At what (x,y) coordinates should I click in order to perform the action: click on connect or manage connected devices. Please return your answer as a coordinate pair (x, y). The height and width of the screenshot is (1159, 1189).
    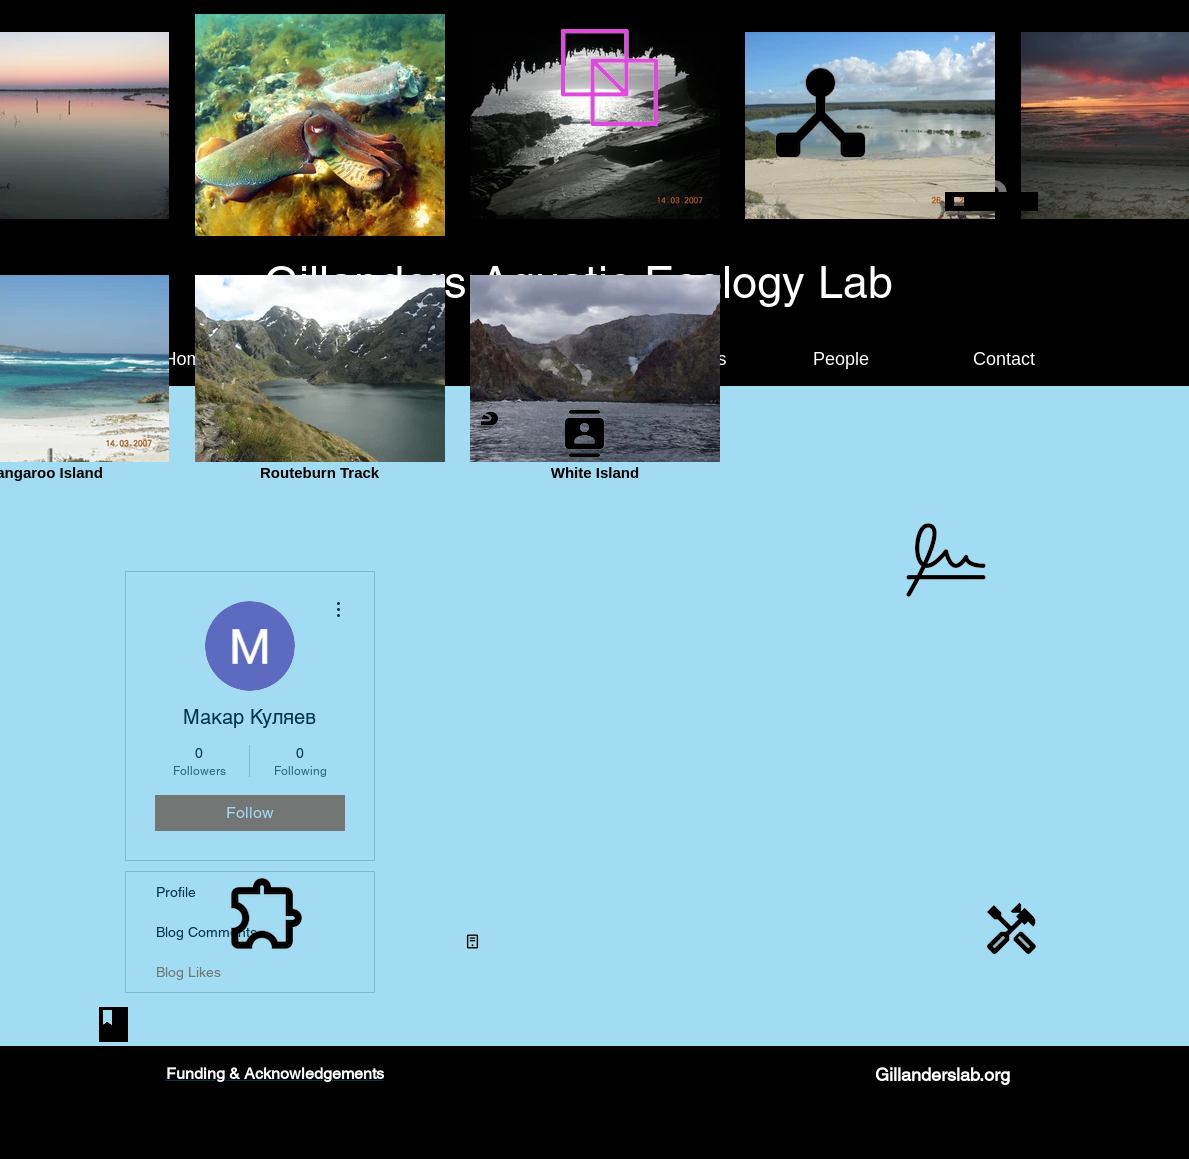
    Looking at the image, I should click on (820, 112).